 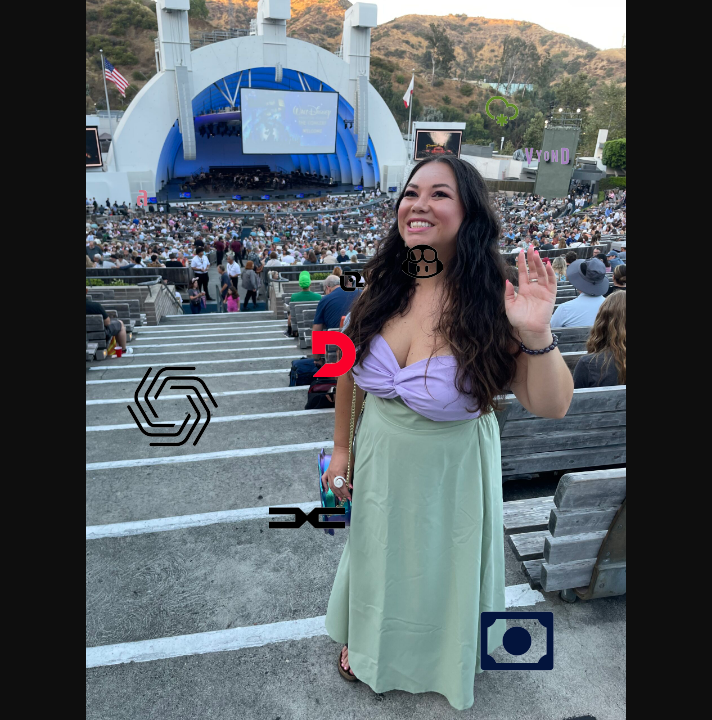 What do you see at coordinates (502, 111) in the screenshot?
I see `indicates snowy weather conditions` at bounding box center [502, 111].